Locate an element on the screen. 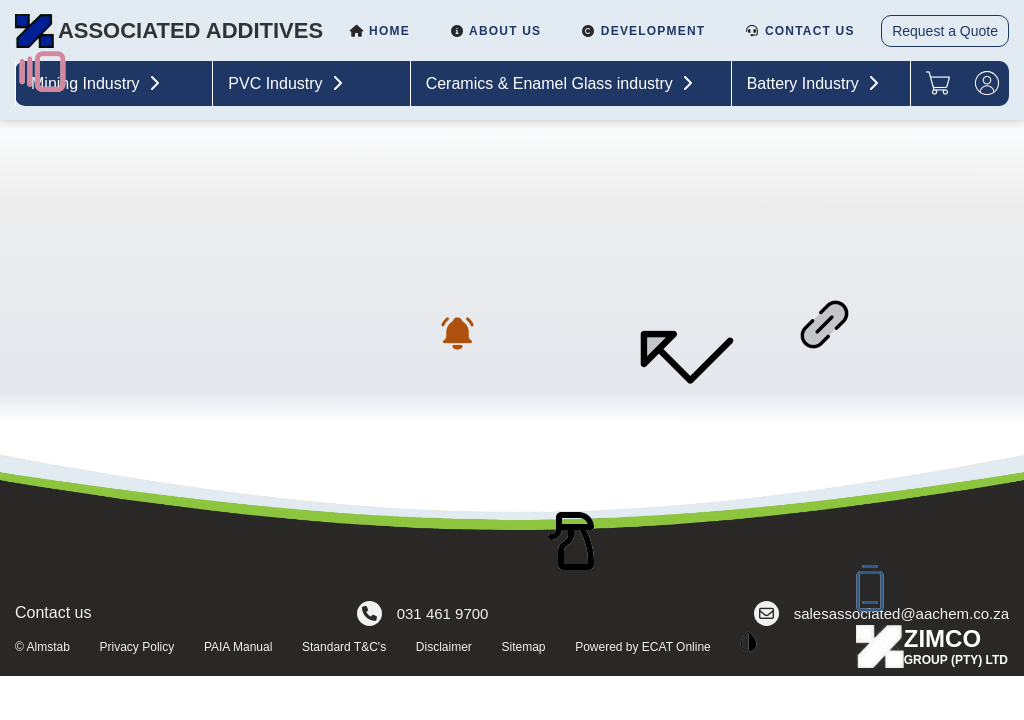 Image resolution: width=1024 pixels, height=720 pixels. adjust color saturation or contrast settings is located at coordinates (748, 642).